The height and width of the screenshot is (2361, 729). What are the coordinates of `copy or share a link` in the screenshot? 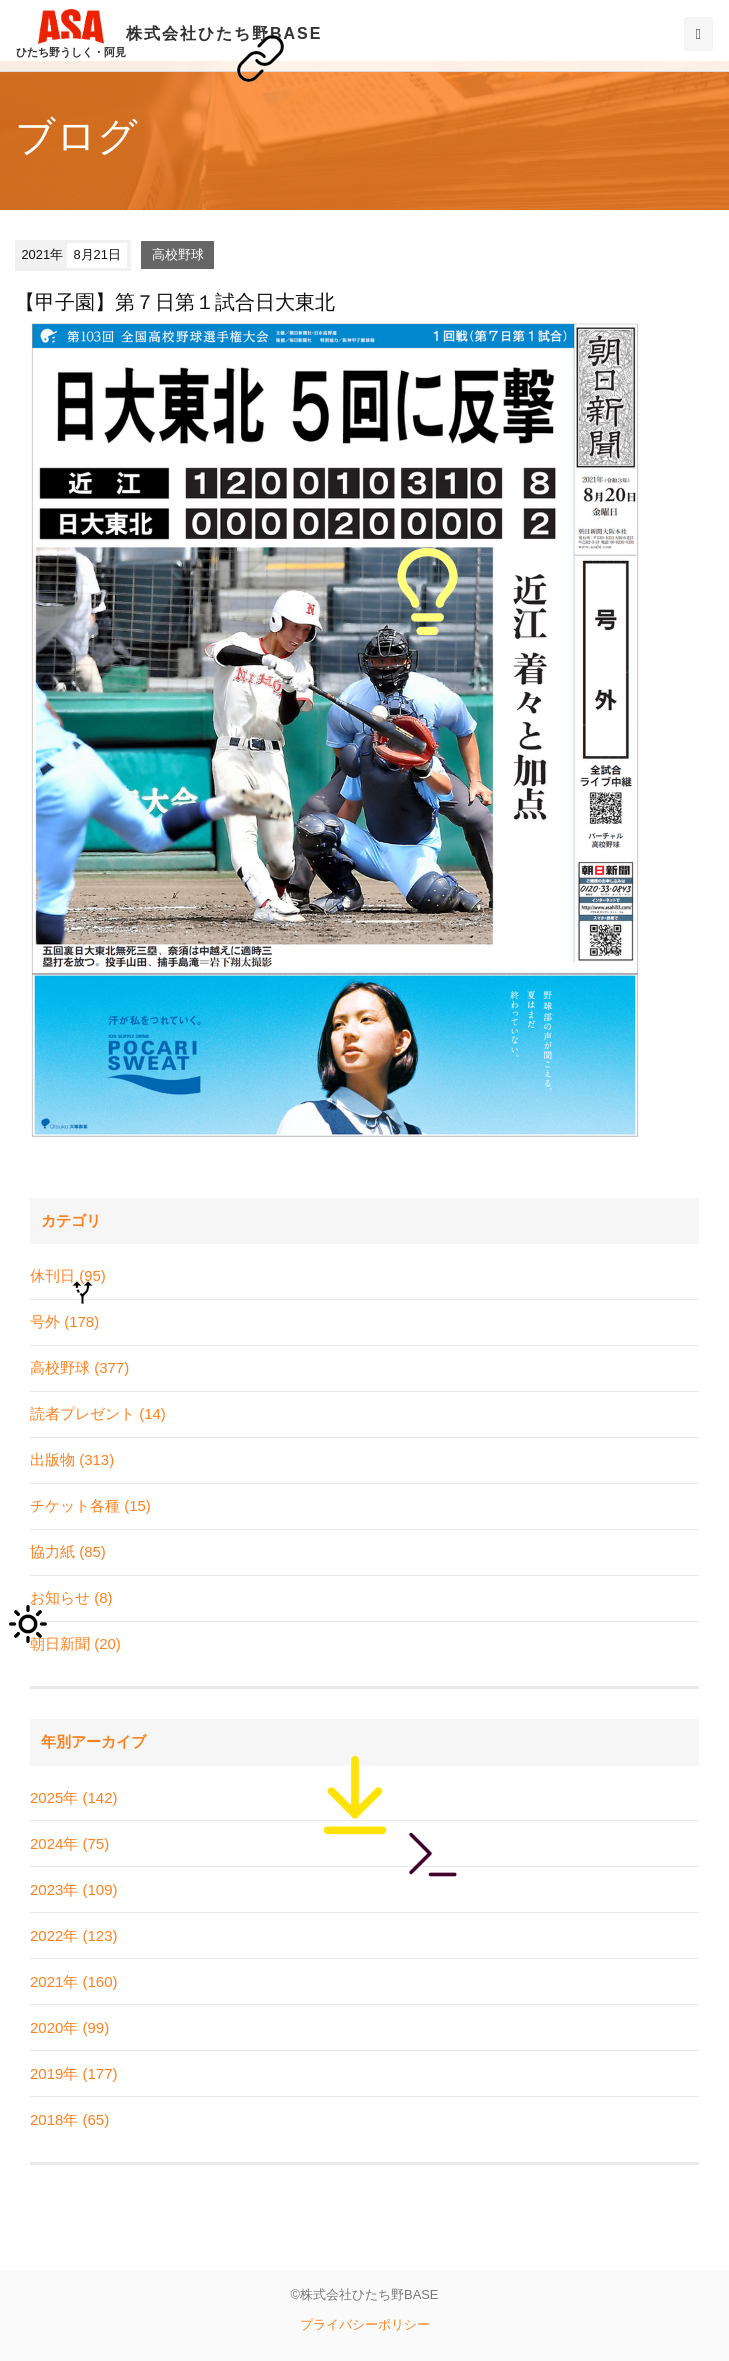 It's located at (260, 58).